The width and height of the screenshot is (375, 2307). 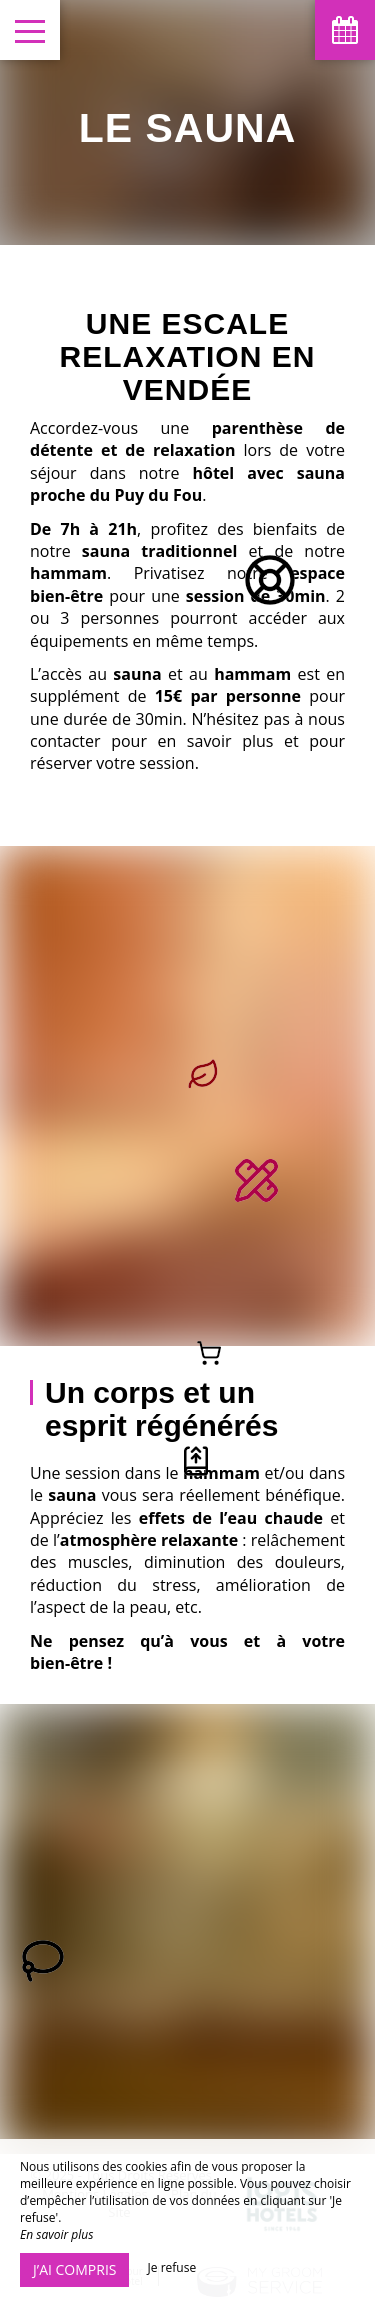 What do you see at coordinates (203, 1074) in the screenshot?
I see `indicates eco-friendly or sustainable option` at bounding box center [203, 1074].